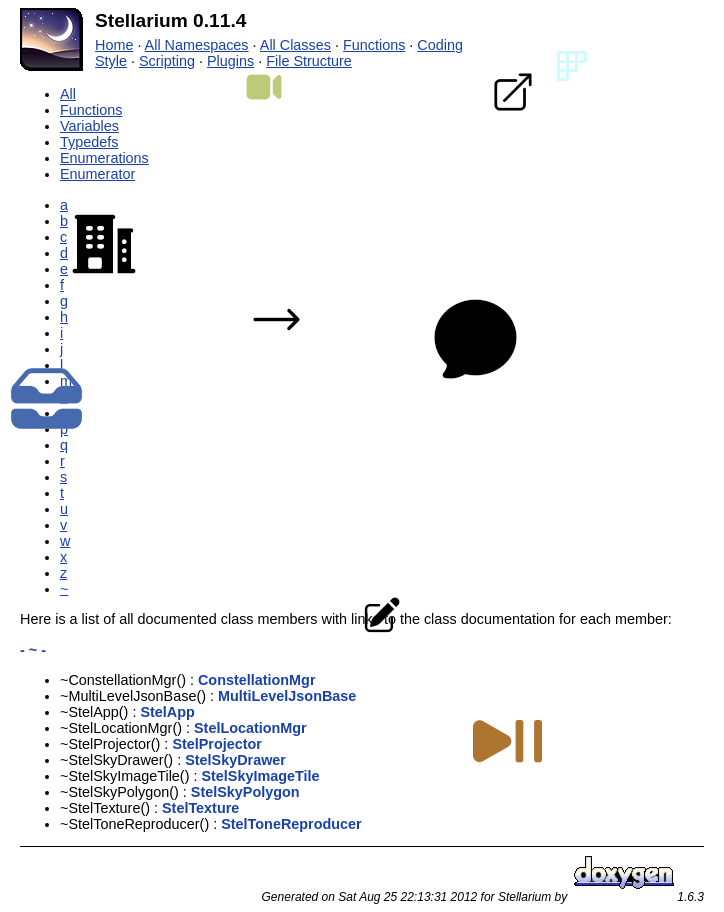 The image size is (724, 912). I want to click on view office or workplace location, so click(104, 244).